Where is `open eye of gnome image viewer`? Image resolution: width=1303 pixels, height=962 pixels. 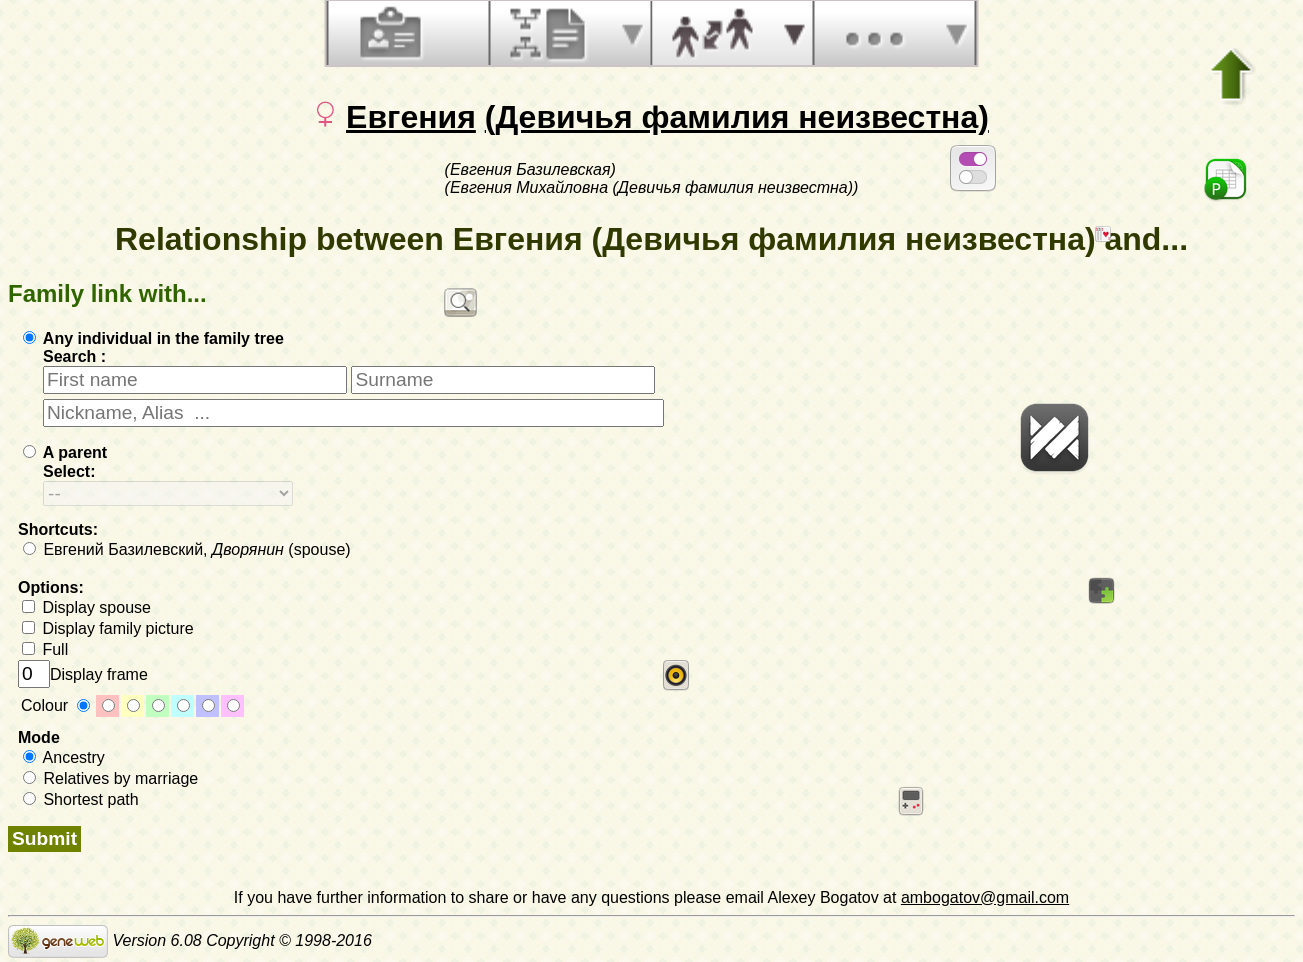 open eye of gnome image viewer is located at coordinates (460, 302).